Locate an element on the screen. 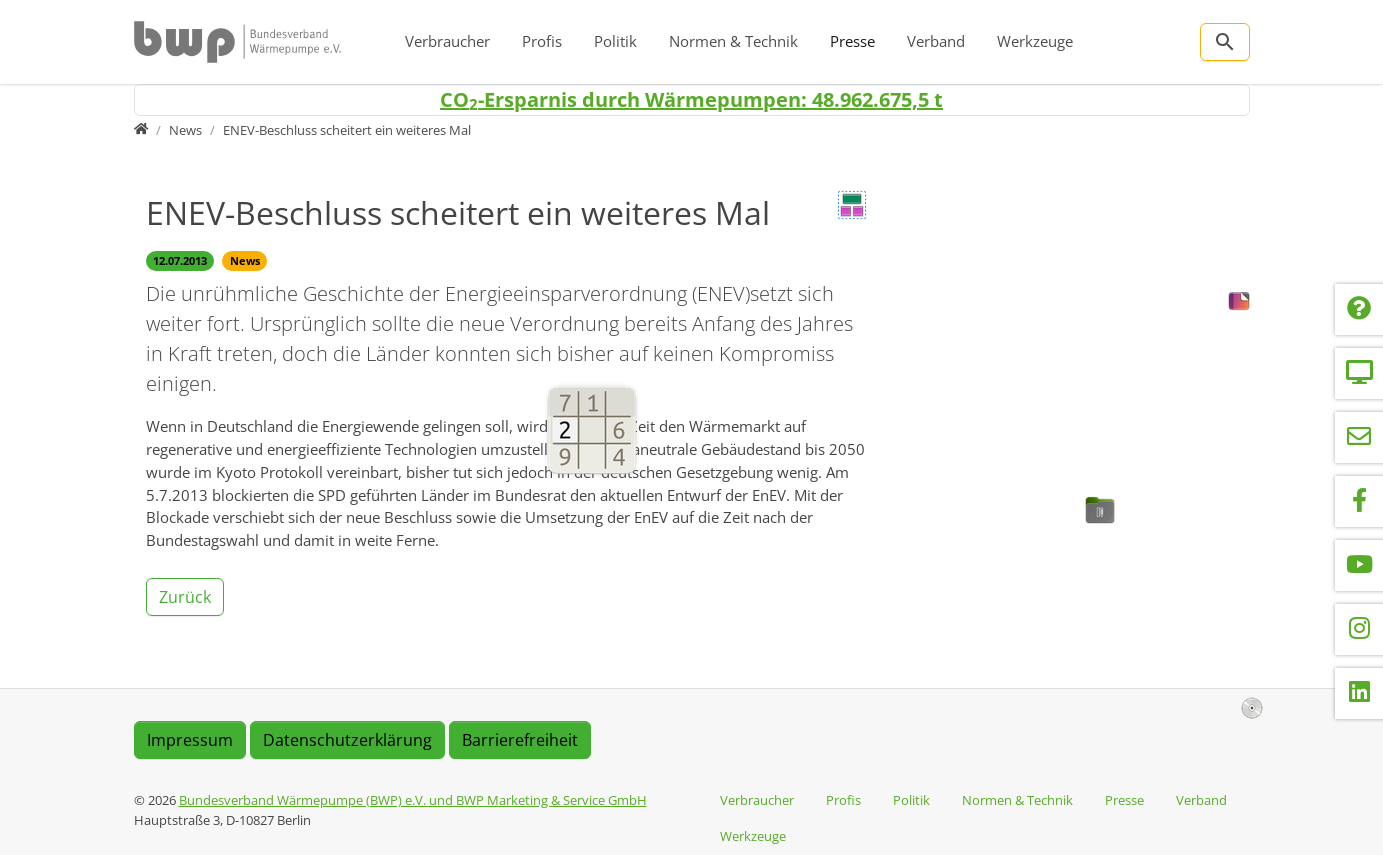  customize desktop theme settings is located at coordinates (1239, 301).